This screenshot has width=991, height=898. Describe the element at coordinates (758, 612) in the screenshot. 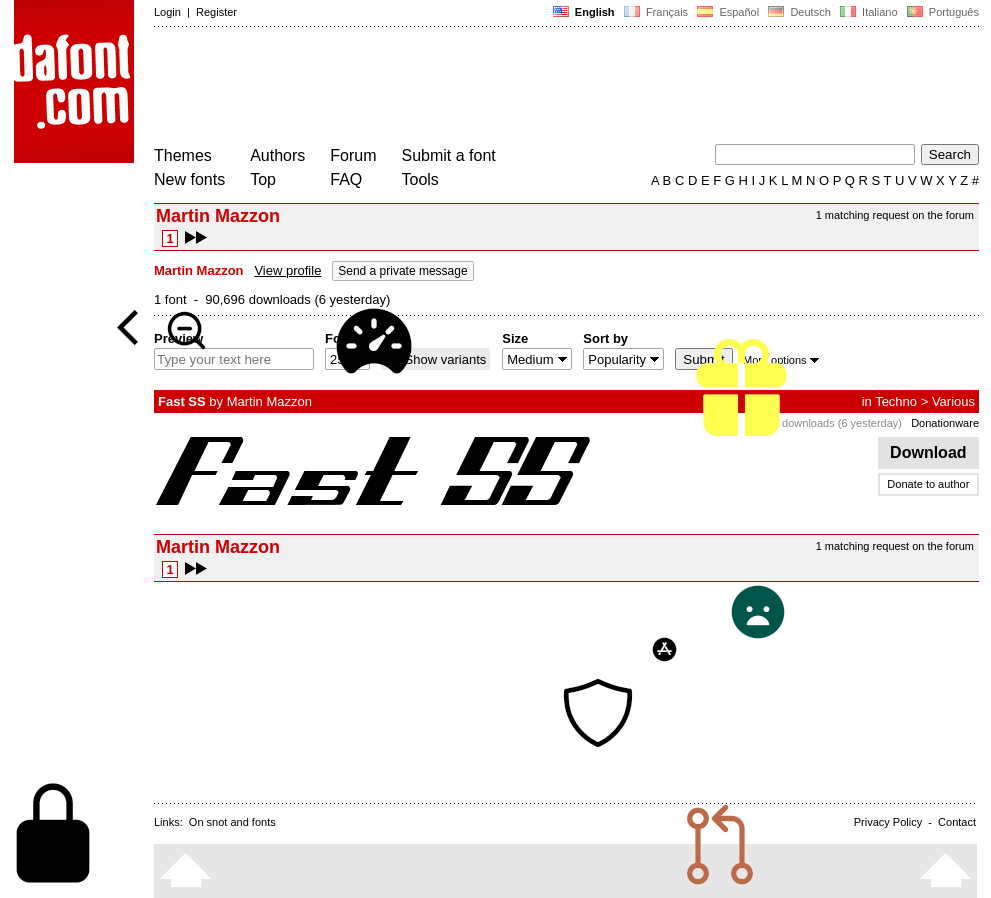

I see `leave negative feedback or reaction` at that location.